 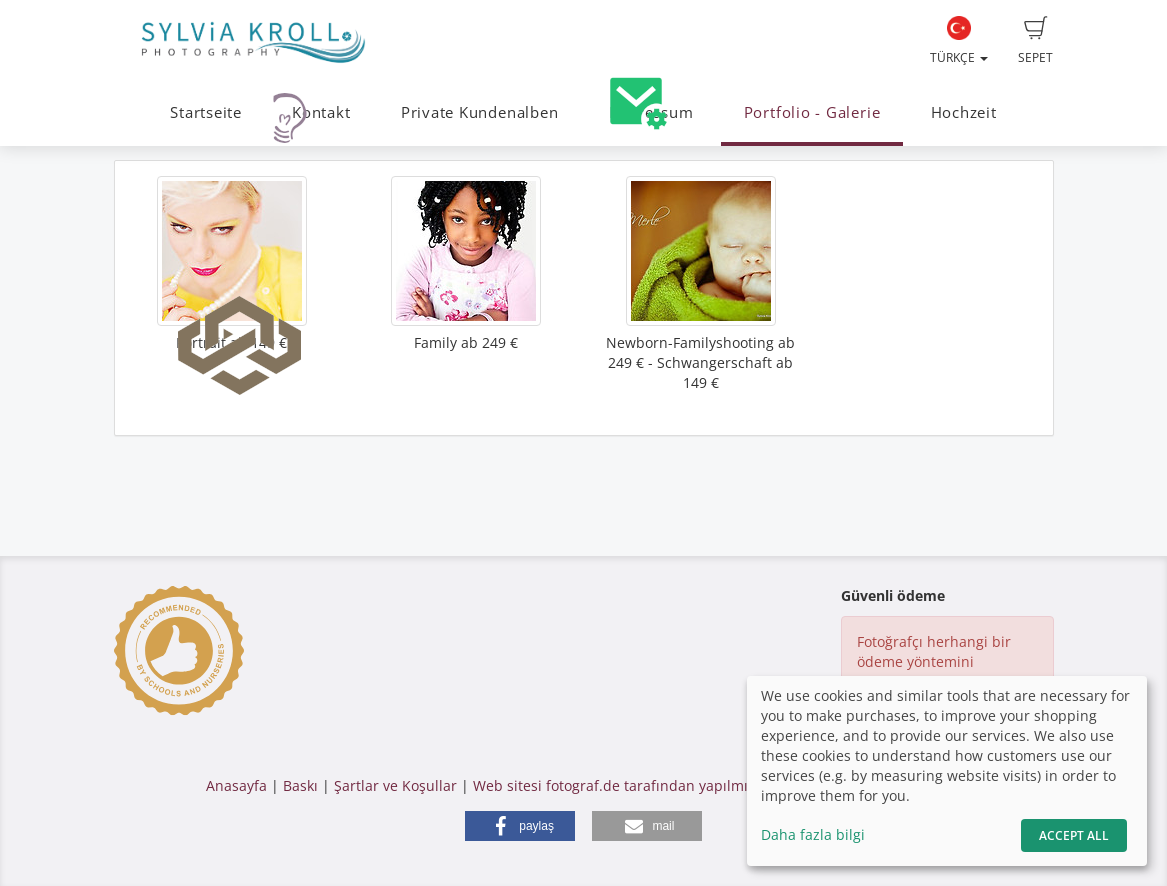 I want to click on access email settings, so click(x=636, y=101).